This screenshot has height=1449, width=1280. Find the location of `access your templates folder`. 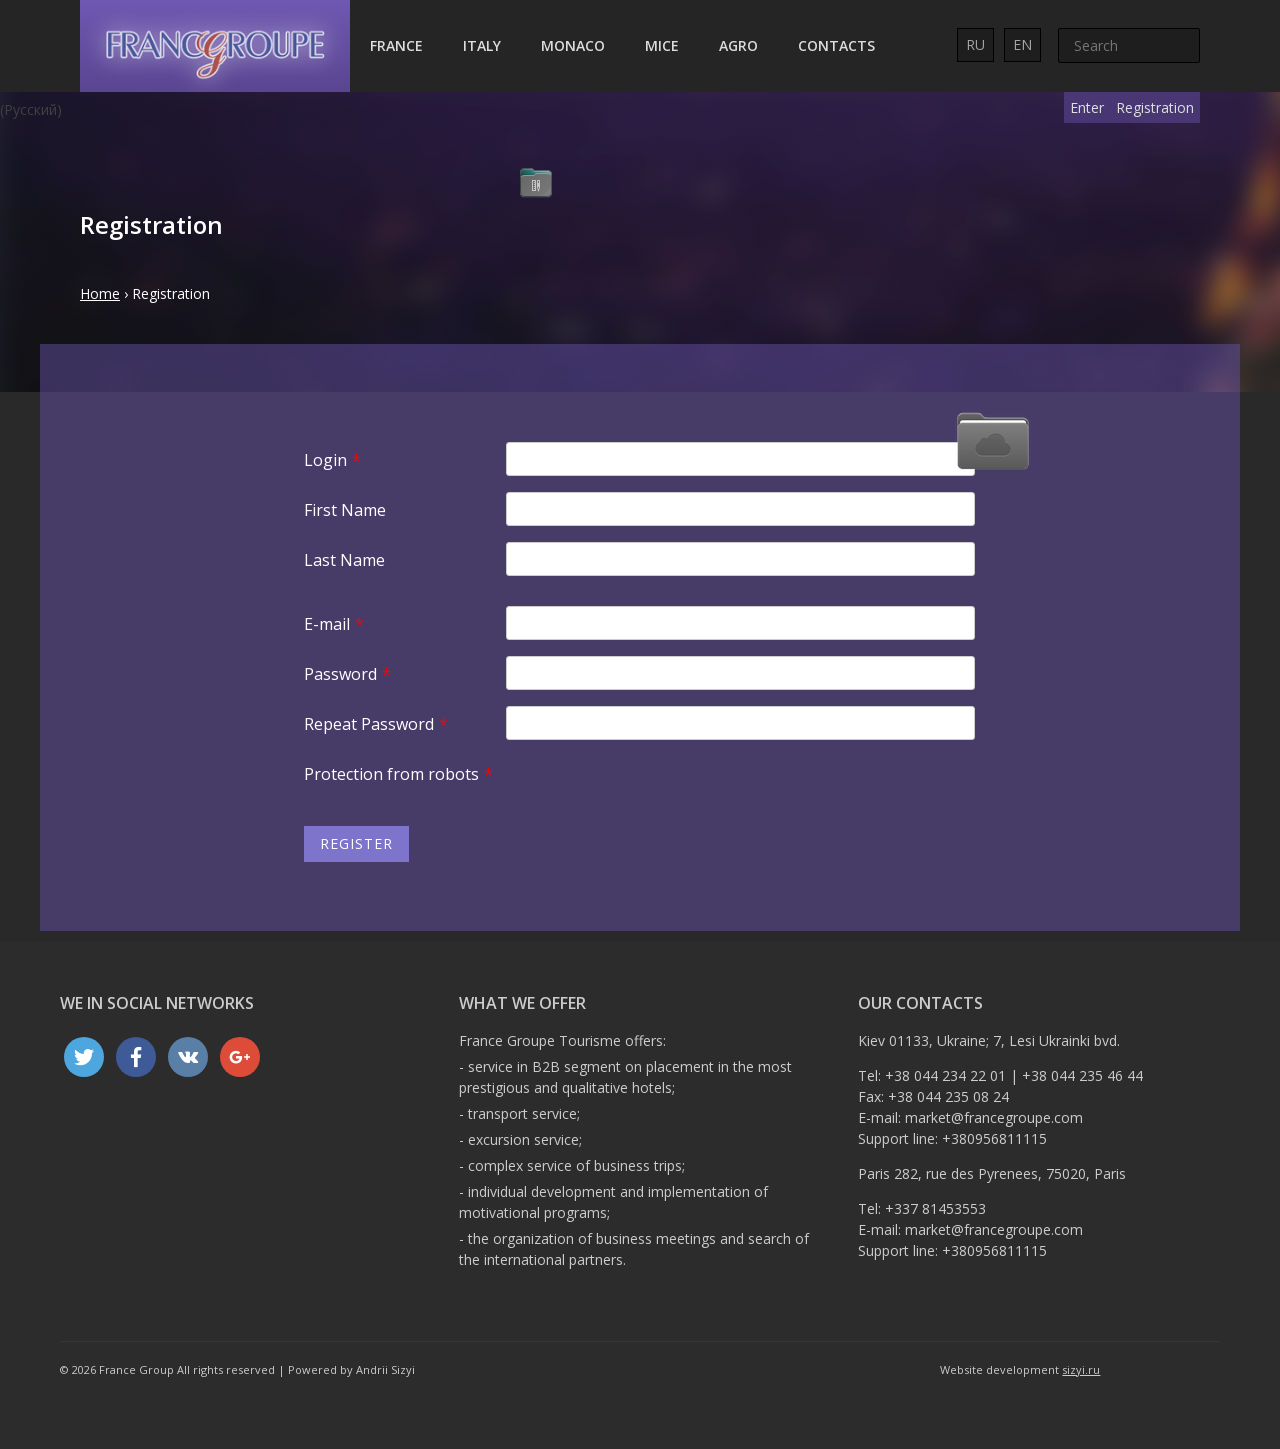

access your templates folder is located at coordinates (536, 182).